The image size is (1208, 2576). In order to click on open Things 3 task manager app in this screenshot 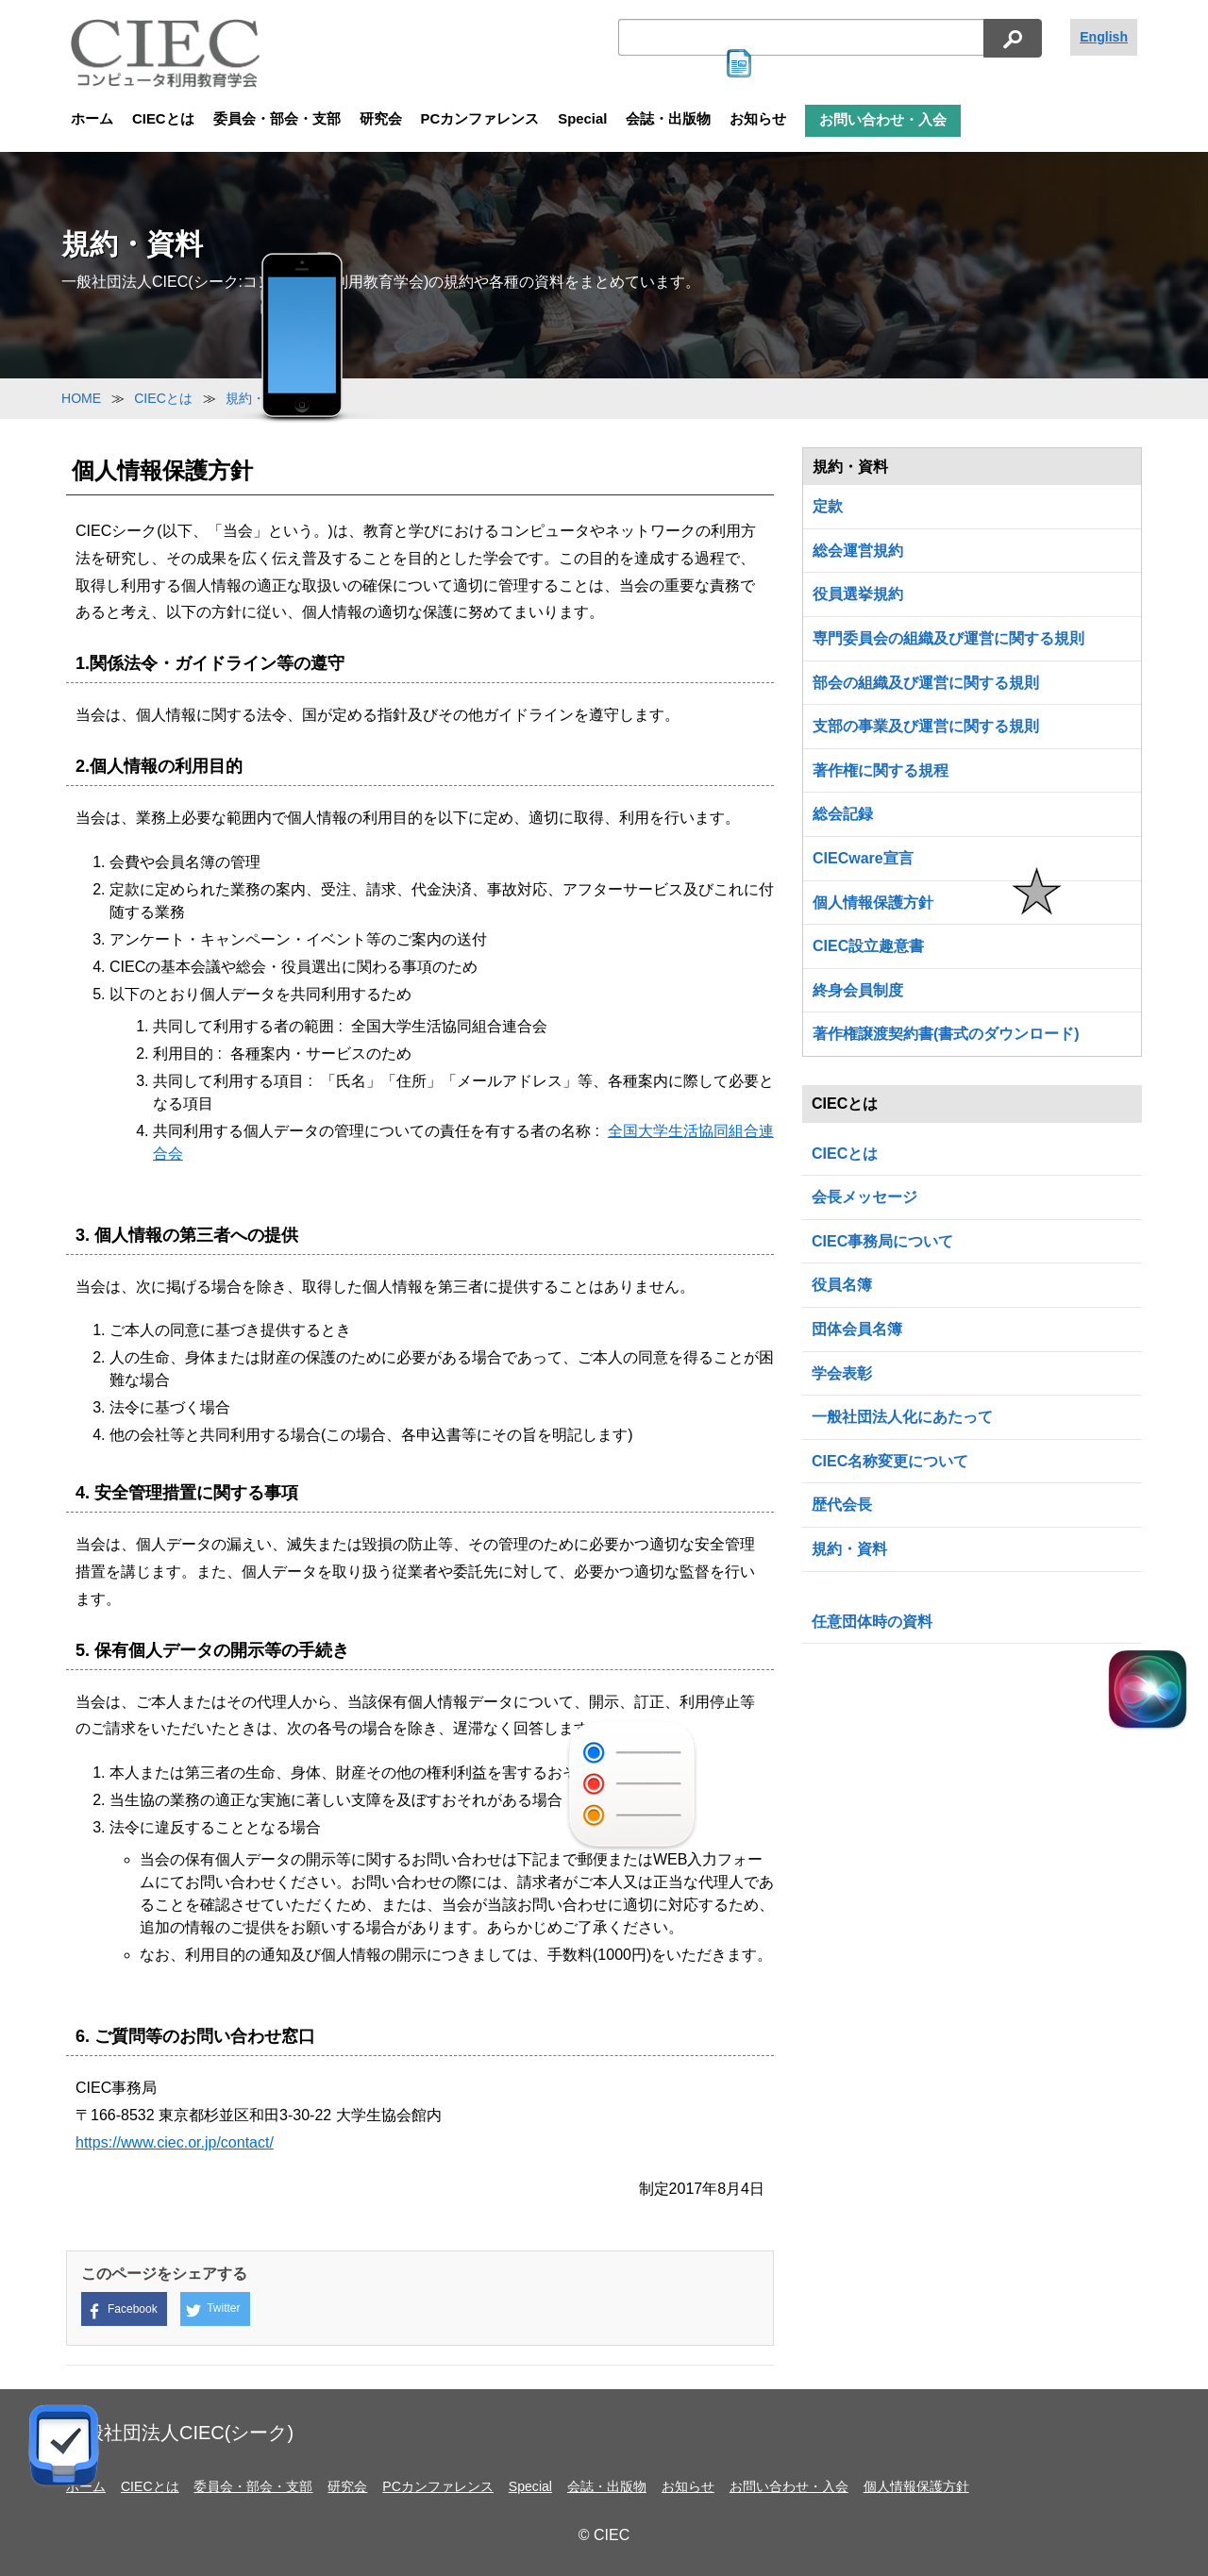, I will do `click(63, 2445)`.